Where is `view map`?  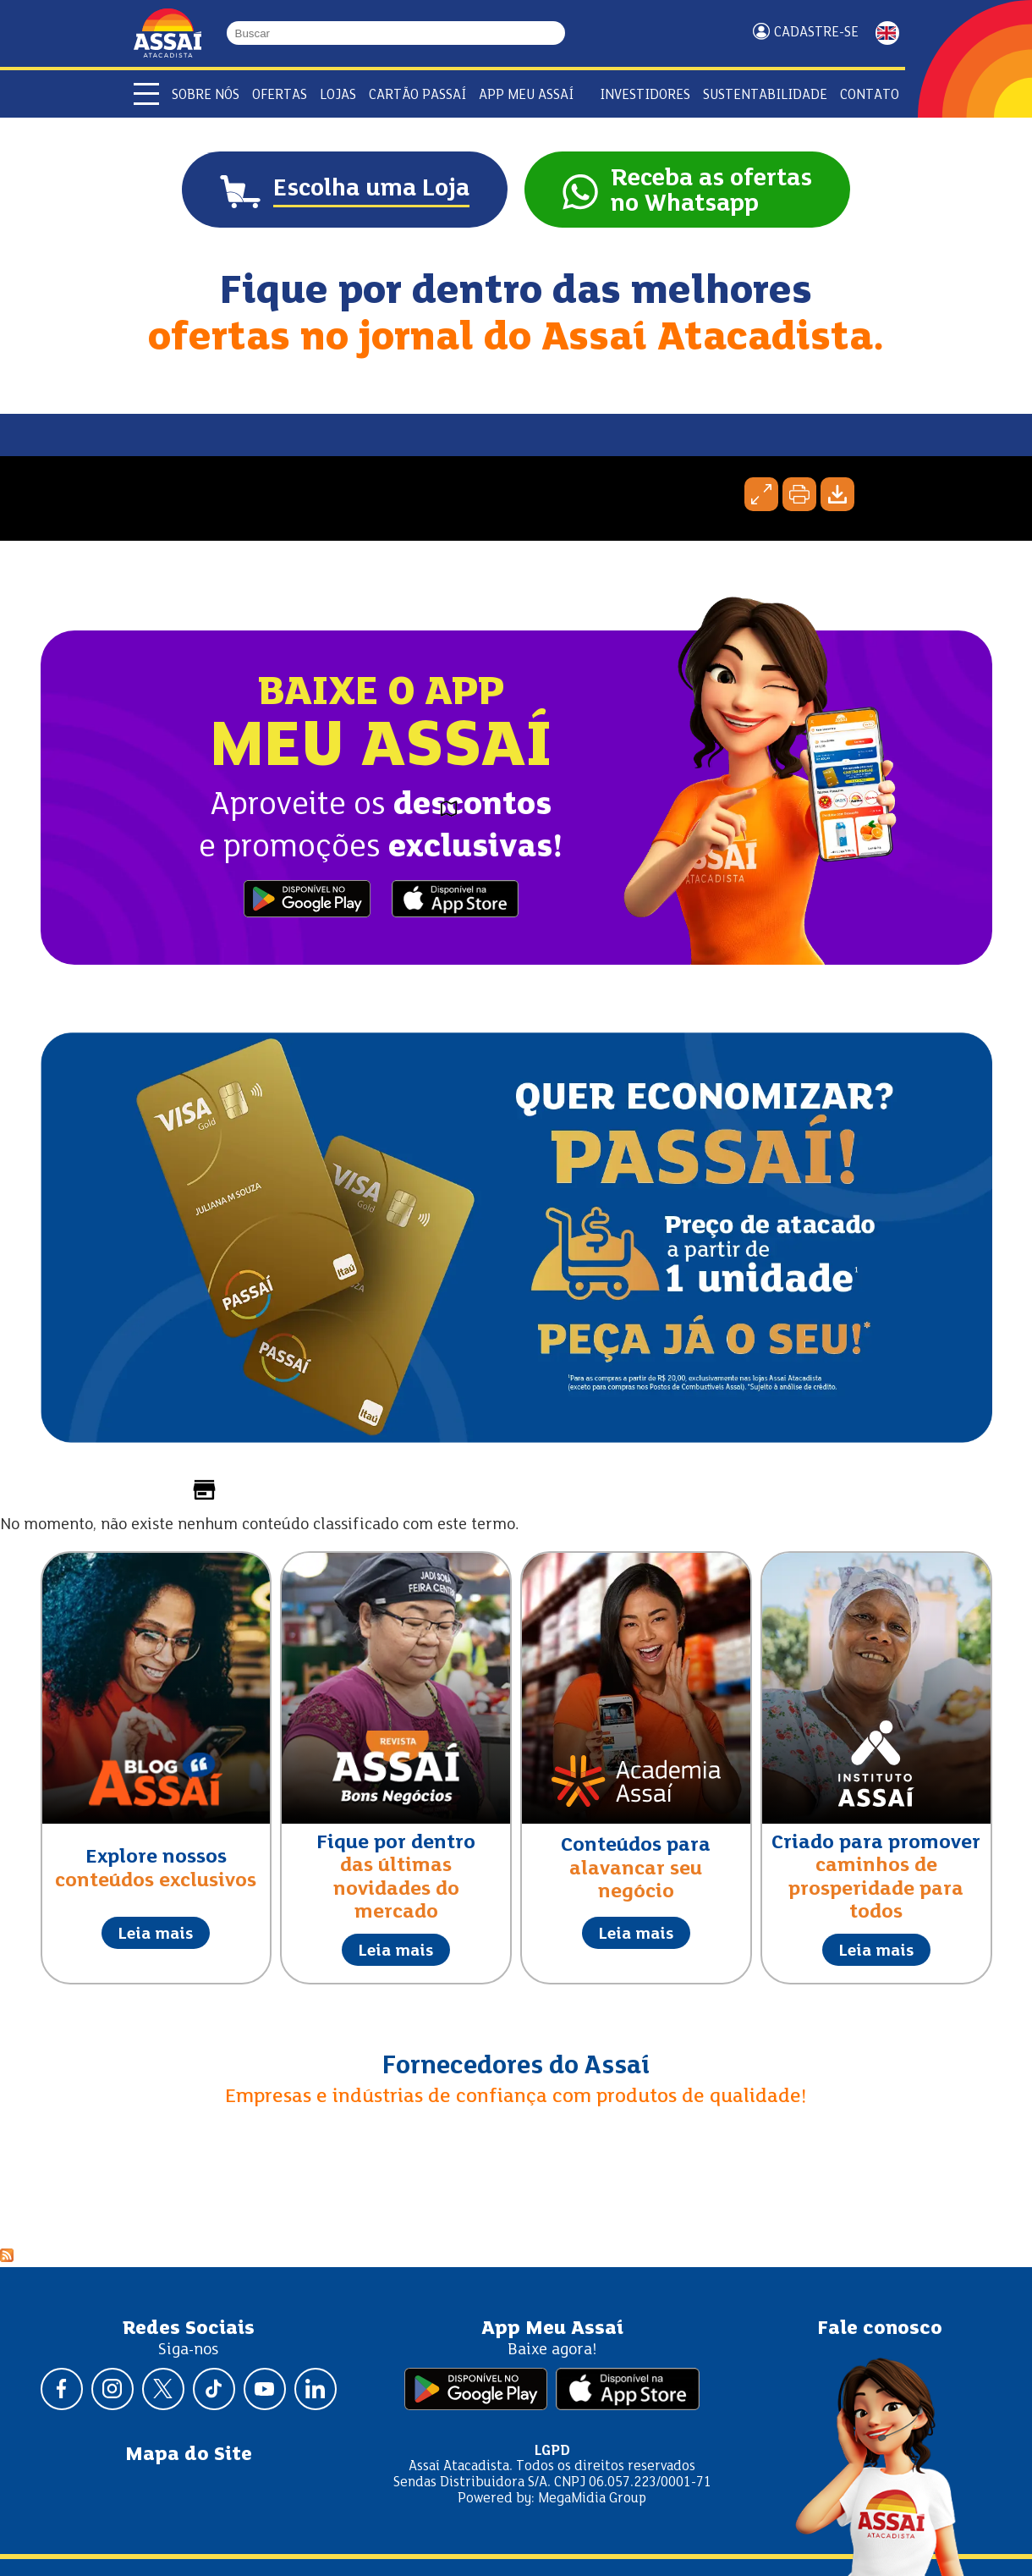 view map is located at coordinates (448, 808).